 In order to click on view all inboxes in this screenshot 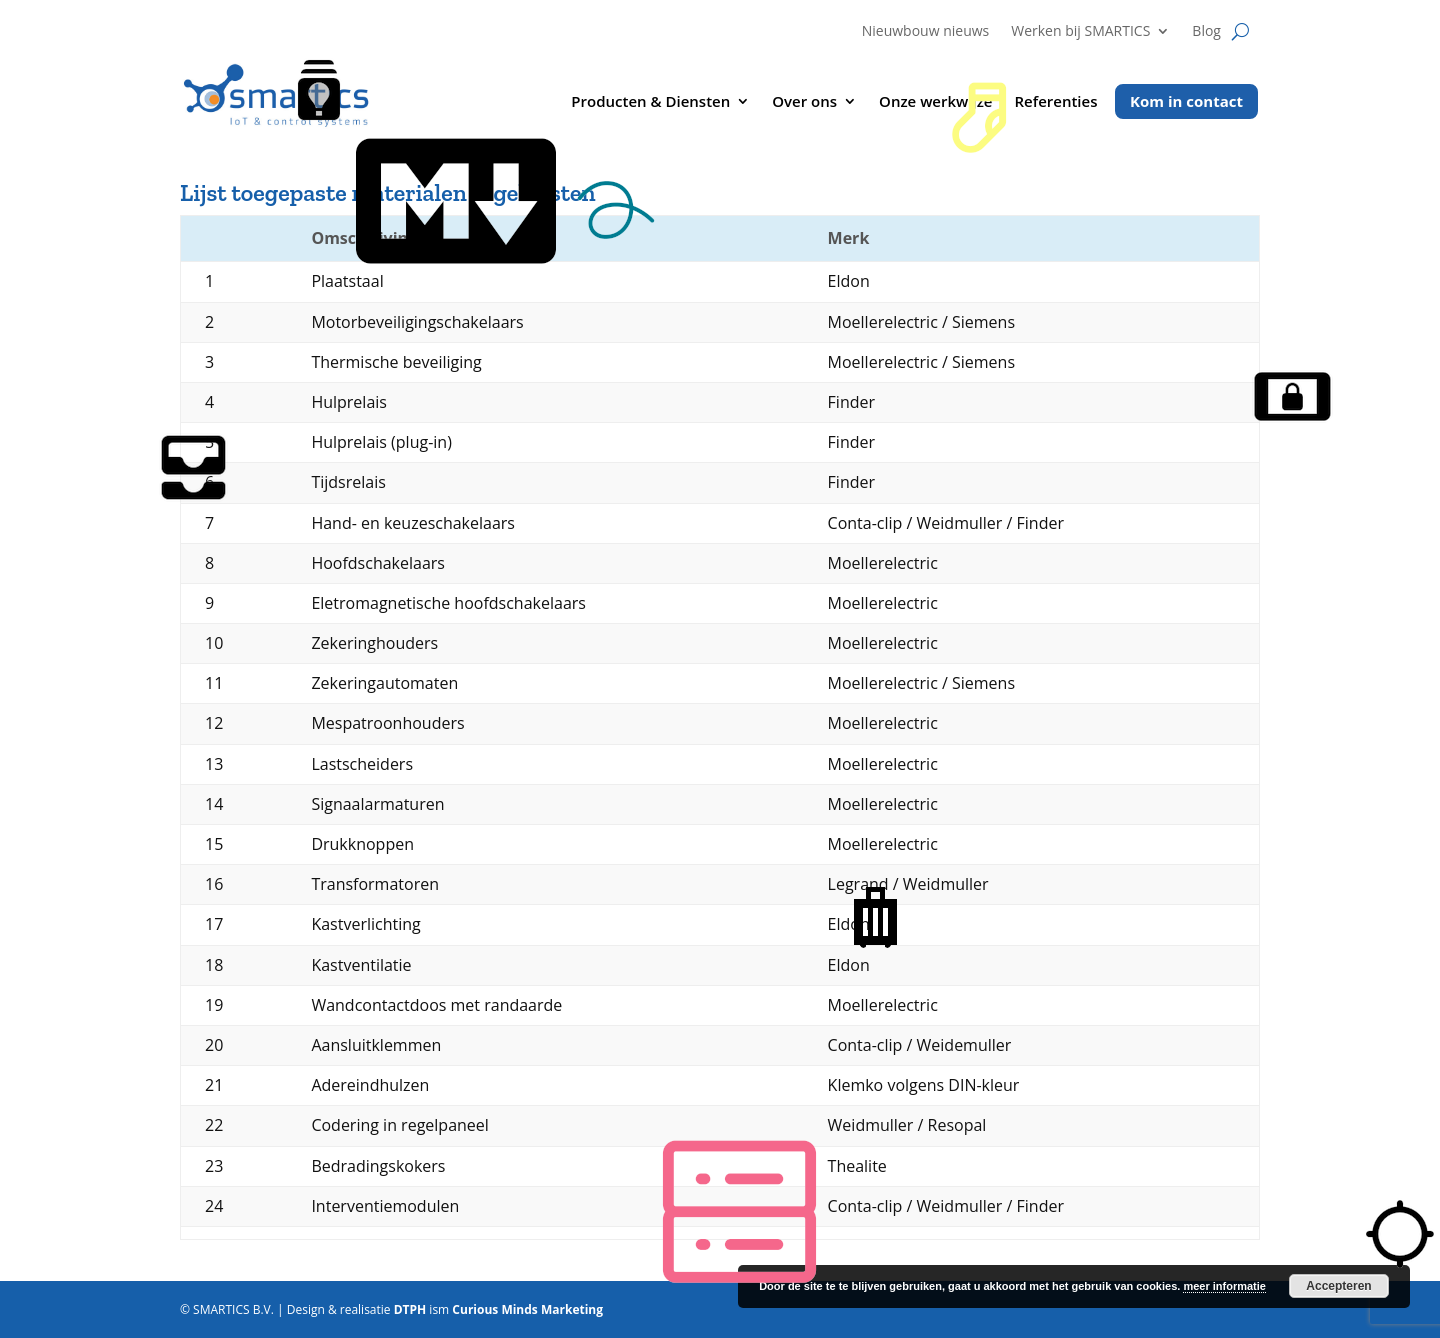, I will do `click(193, 467)`.